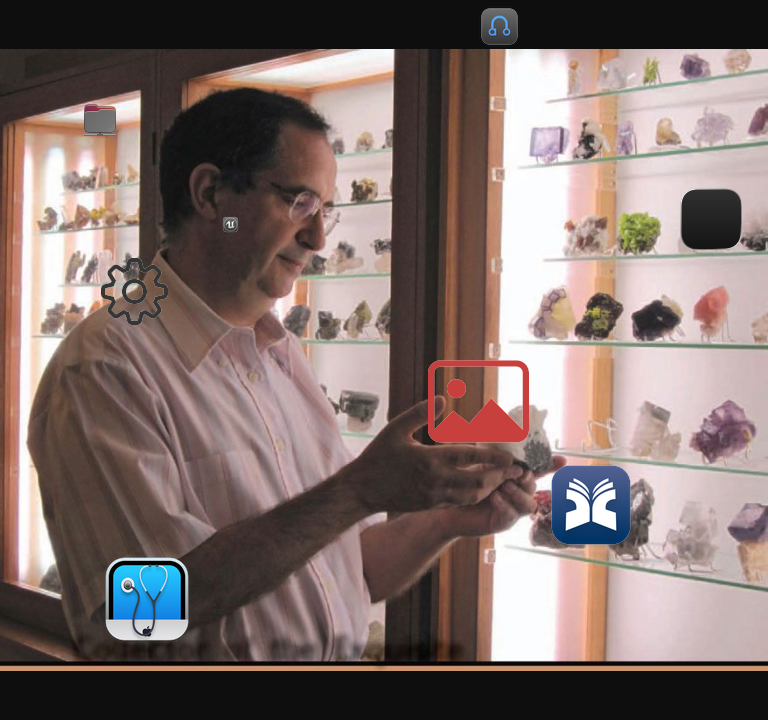 This screenshot has height=720, width=768. What do you see at coordinates (147, 599) in the screenshot?
I see `open system cleaner utility` at bounding box center [147, 599].